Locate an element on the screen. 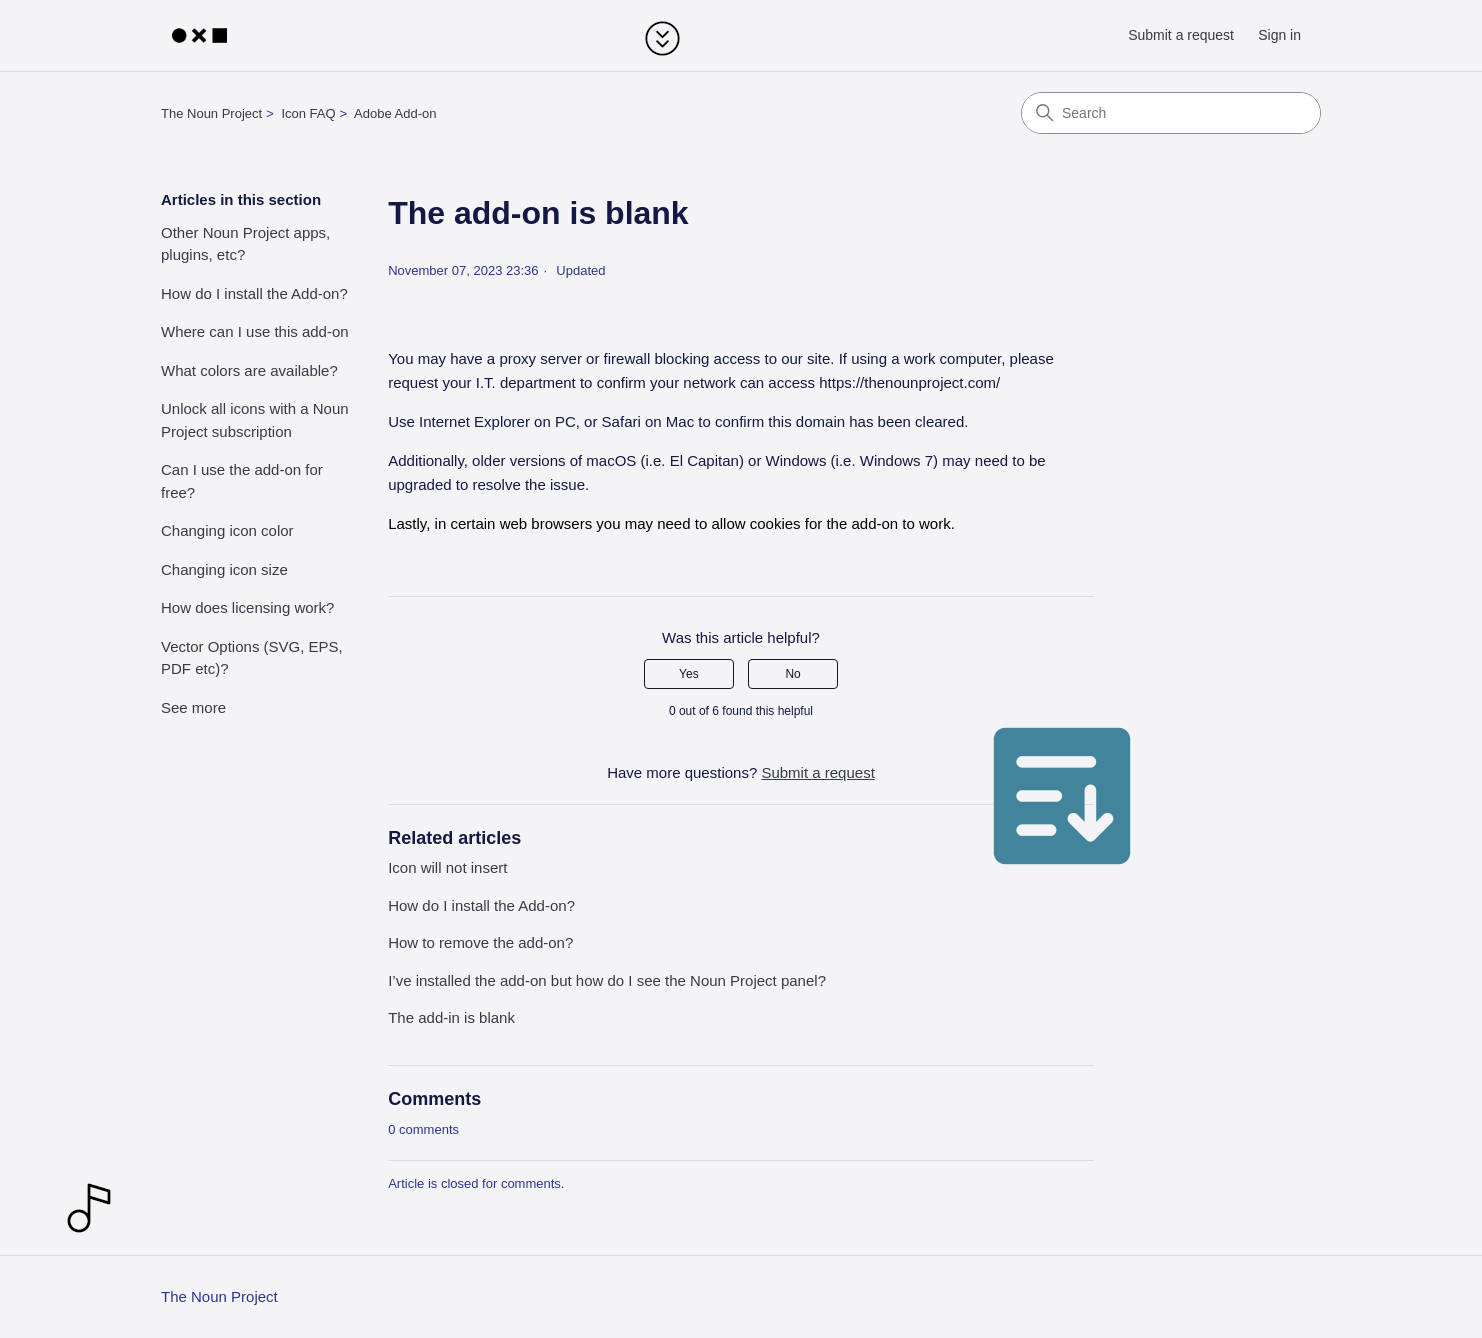  expand to show more content below is located at coordinates (662, 38).